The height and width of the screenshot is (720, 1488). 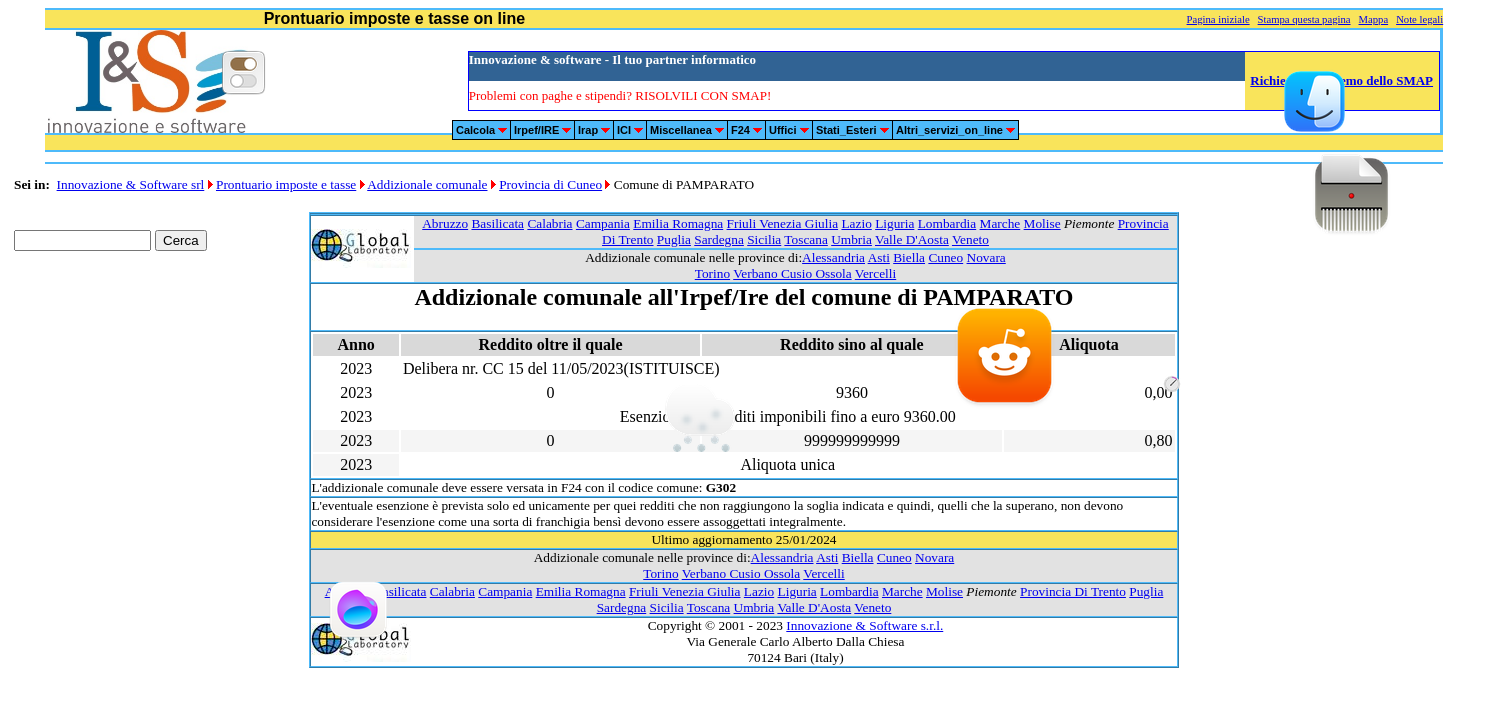 What do you see at coordinates (700, 417) in the screenshot?
I see `indicates snowy weather conditions` at bounding box center [700, 417].